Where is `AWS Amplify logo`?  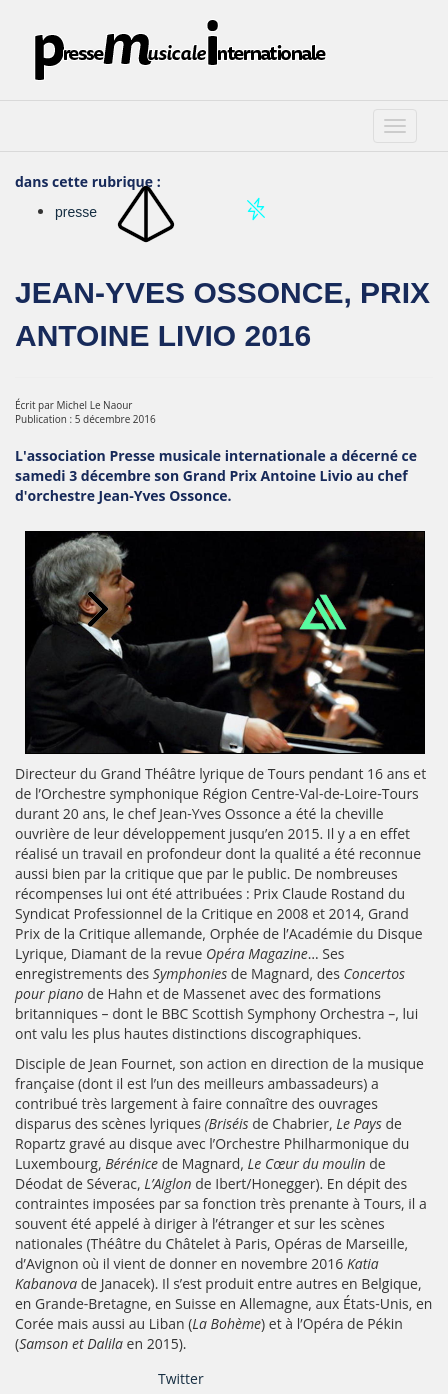
AWS Amplify logo is located at coordinates (323, 612).